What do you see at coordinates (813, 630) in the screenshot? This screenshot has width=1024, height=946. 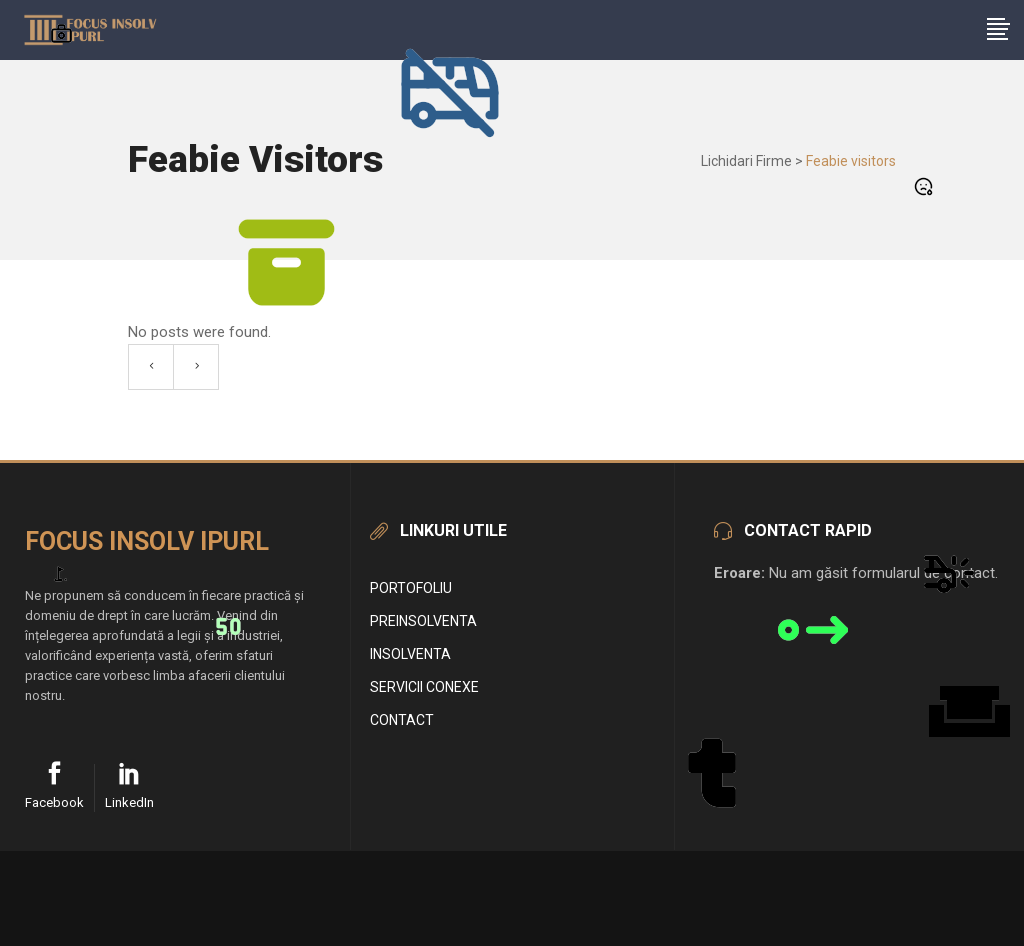 I see `move item to the right` at bounding box center [813, 630].